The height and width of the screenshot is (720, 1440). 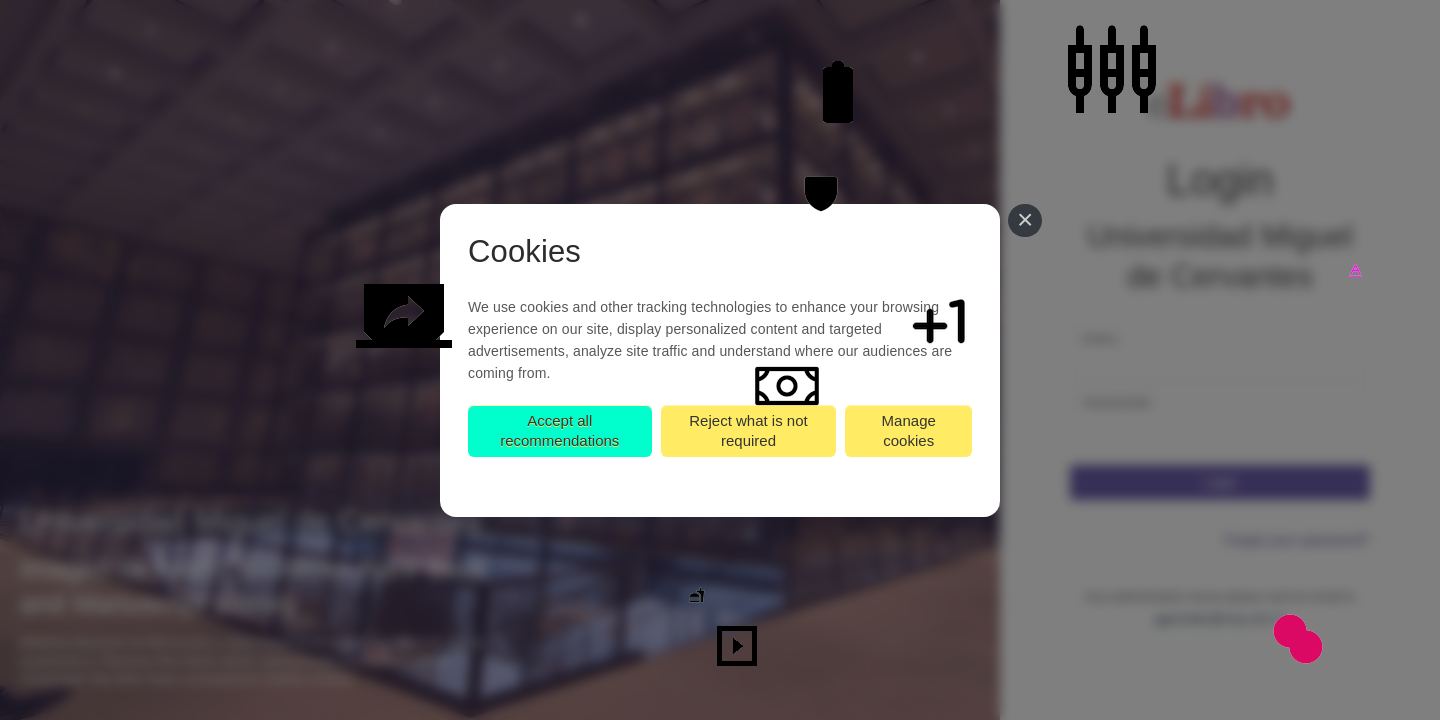 I want to click on merge or combine selected items, so click(x=1298, y=639).